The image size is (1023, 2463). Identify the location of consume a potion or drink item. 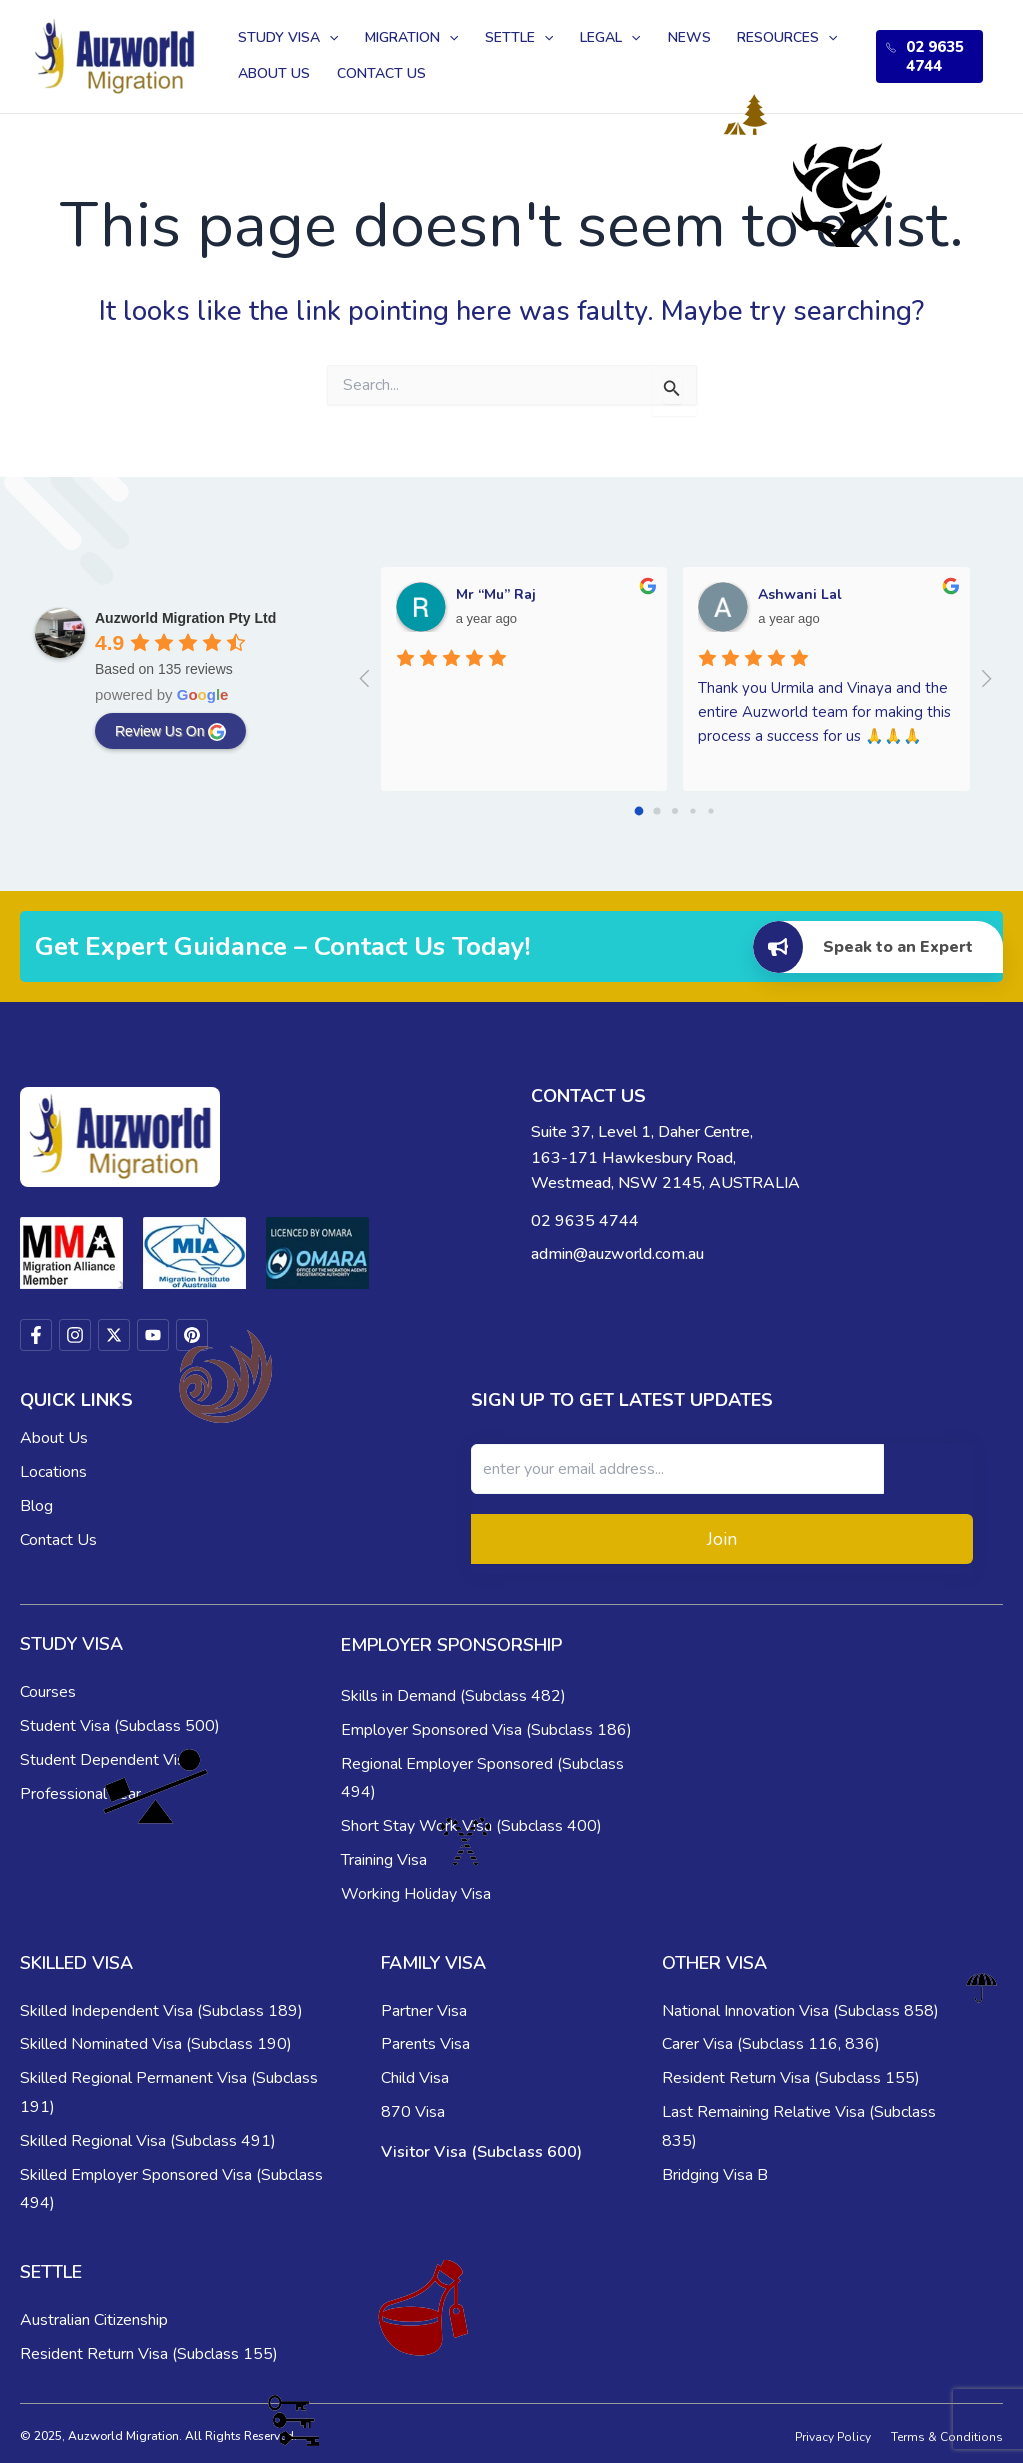
(423, 2307).